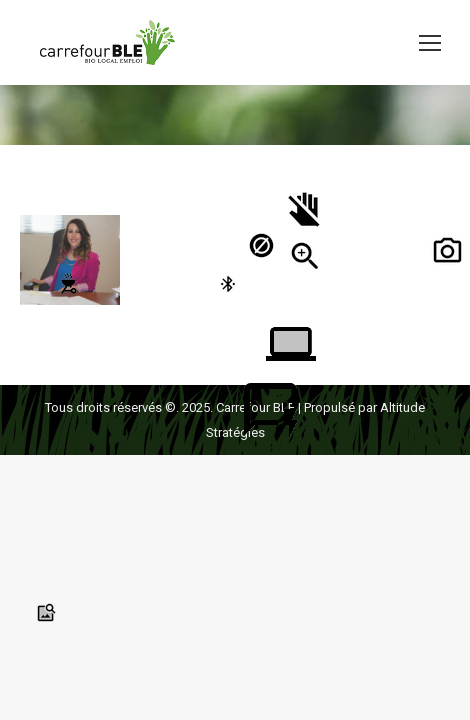 This screenshot has height=720, width=470. I want to click on send a quick reply to a message, so click(270, 409).